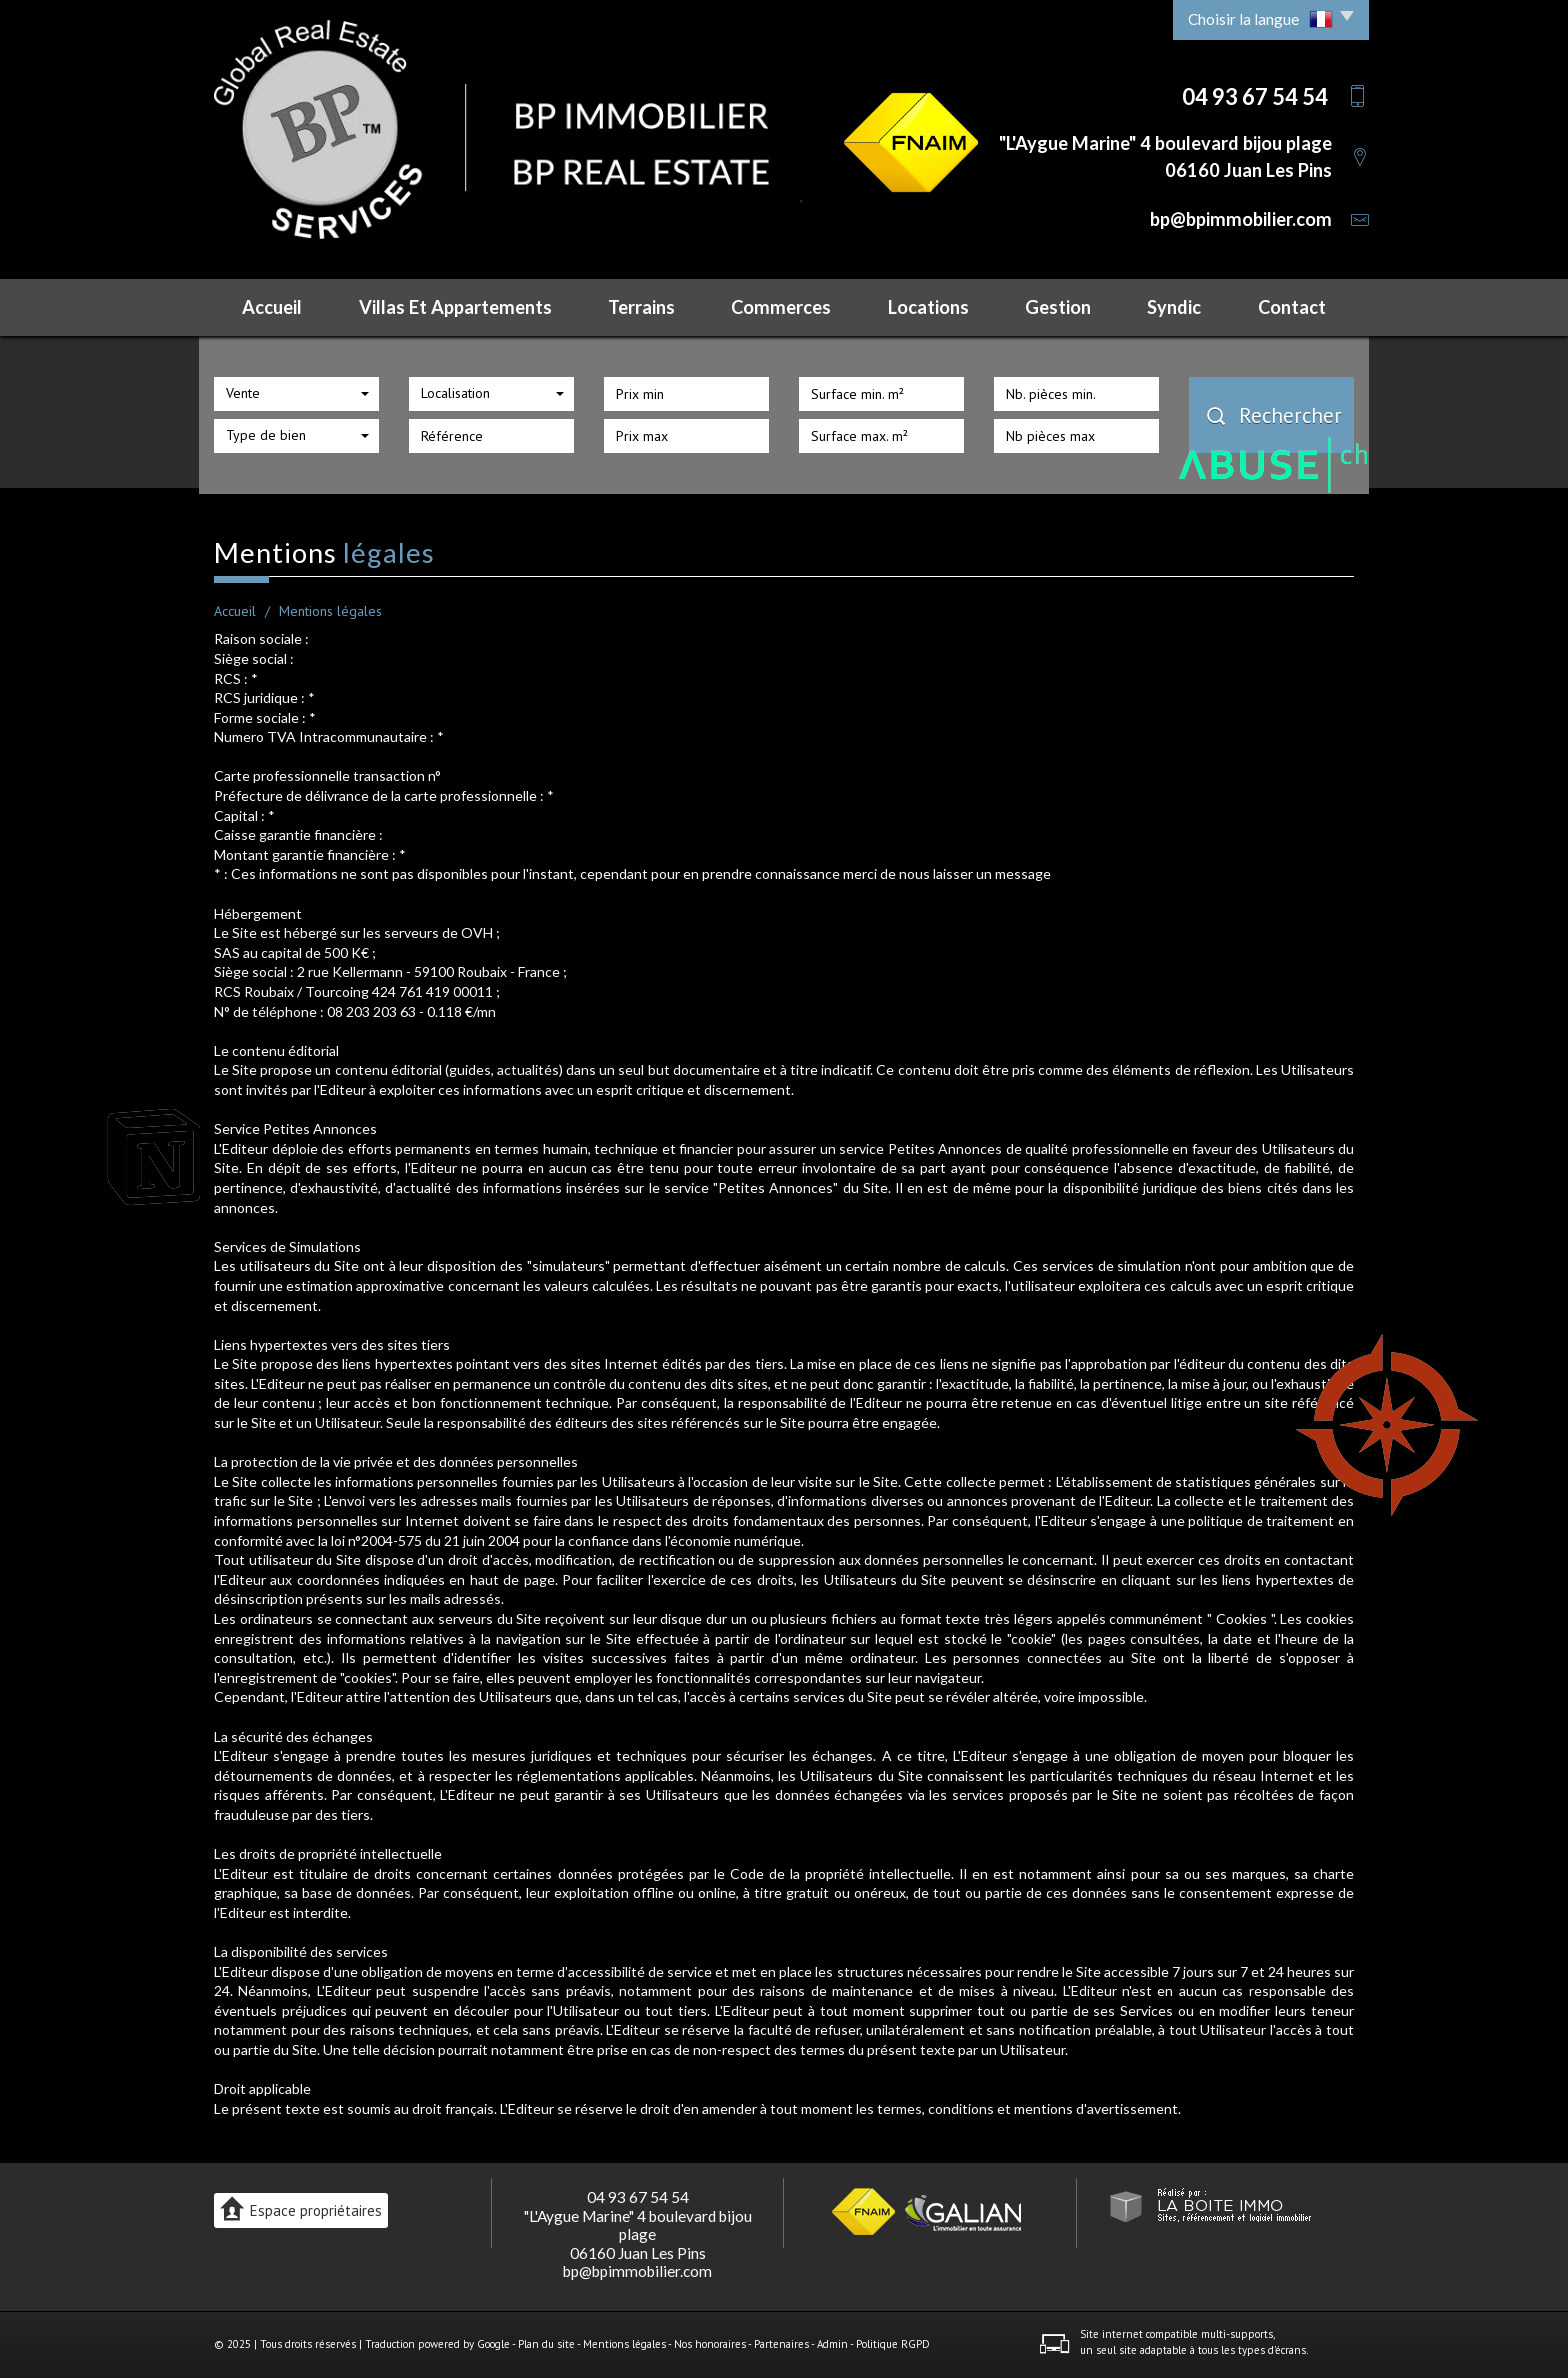  Describe the element at coordinates (156, 1157) in the screenshot. I see `open Notion app` at that location.